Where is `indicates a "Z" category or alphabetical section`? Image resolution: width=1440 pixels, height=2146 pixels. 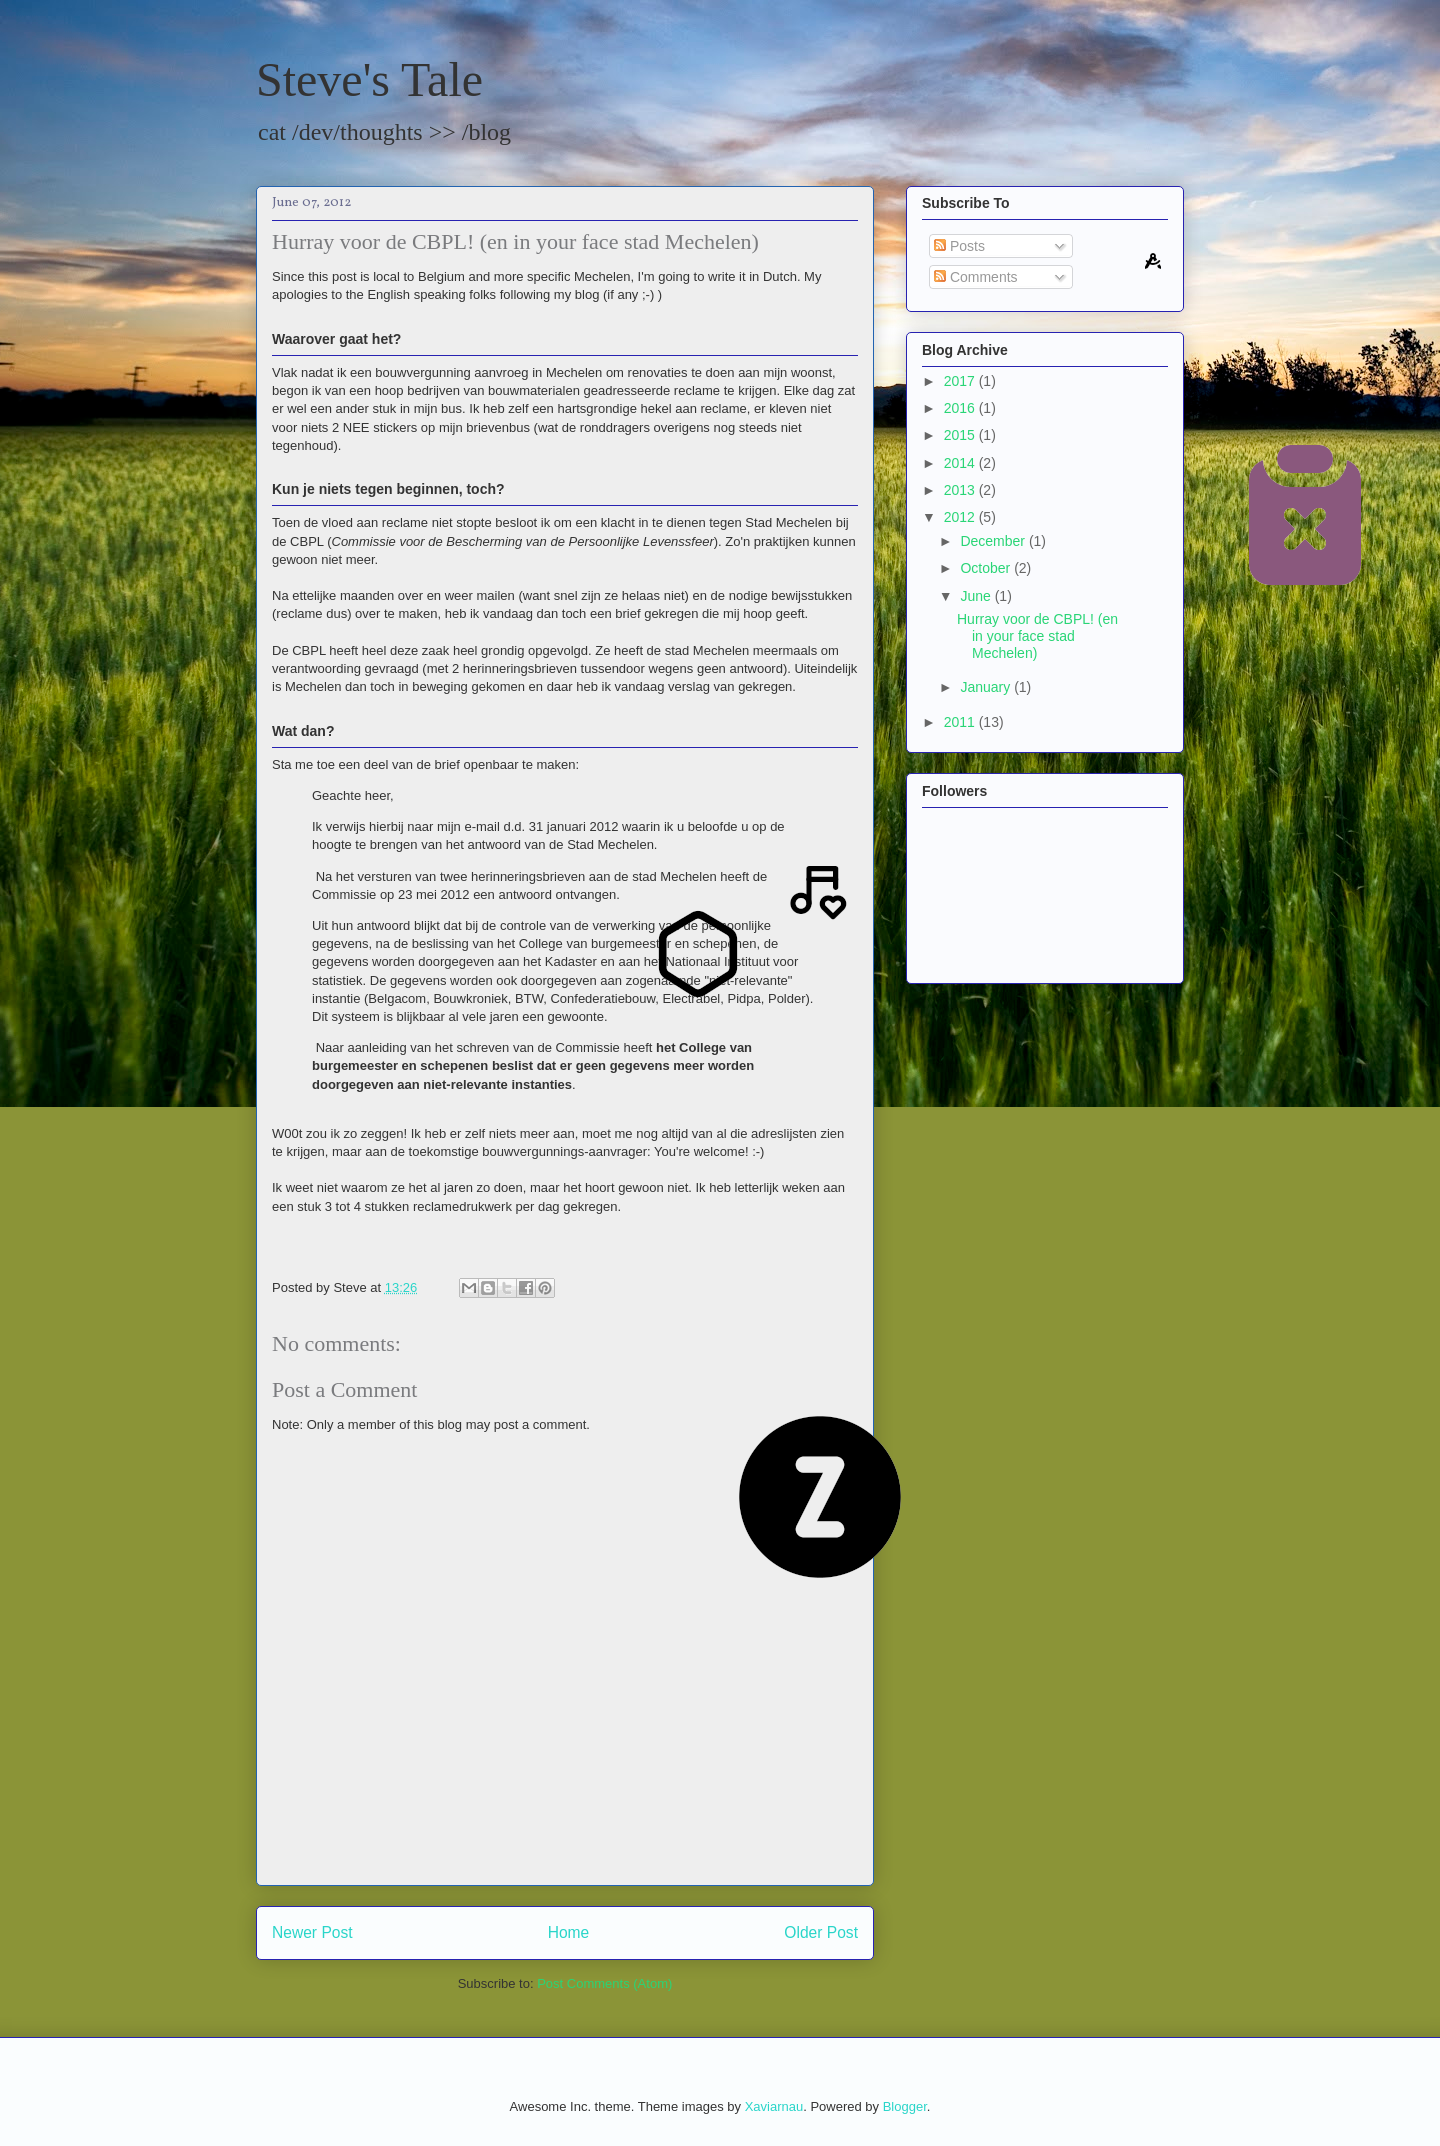
indicates a "Z" category or alphabetical section is located at coordinates (820, 1497).